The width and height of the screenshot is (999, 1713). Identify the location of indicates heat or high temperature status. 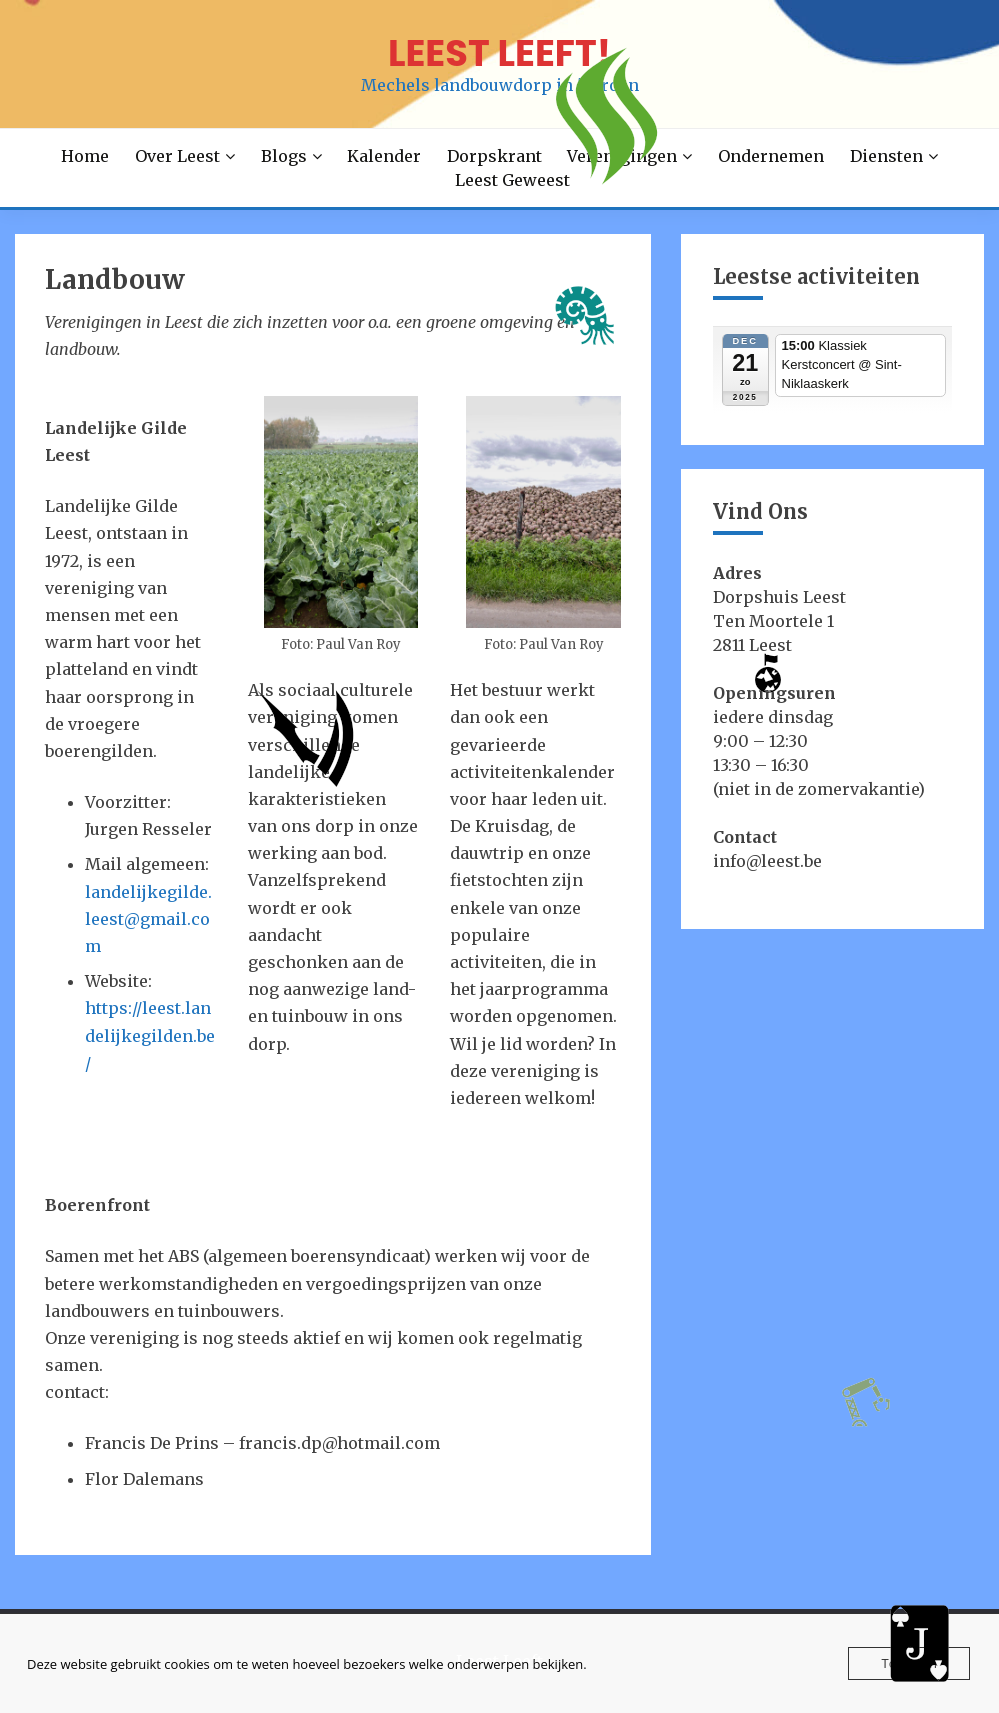
(606, 117).